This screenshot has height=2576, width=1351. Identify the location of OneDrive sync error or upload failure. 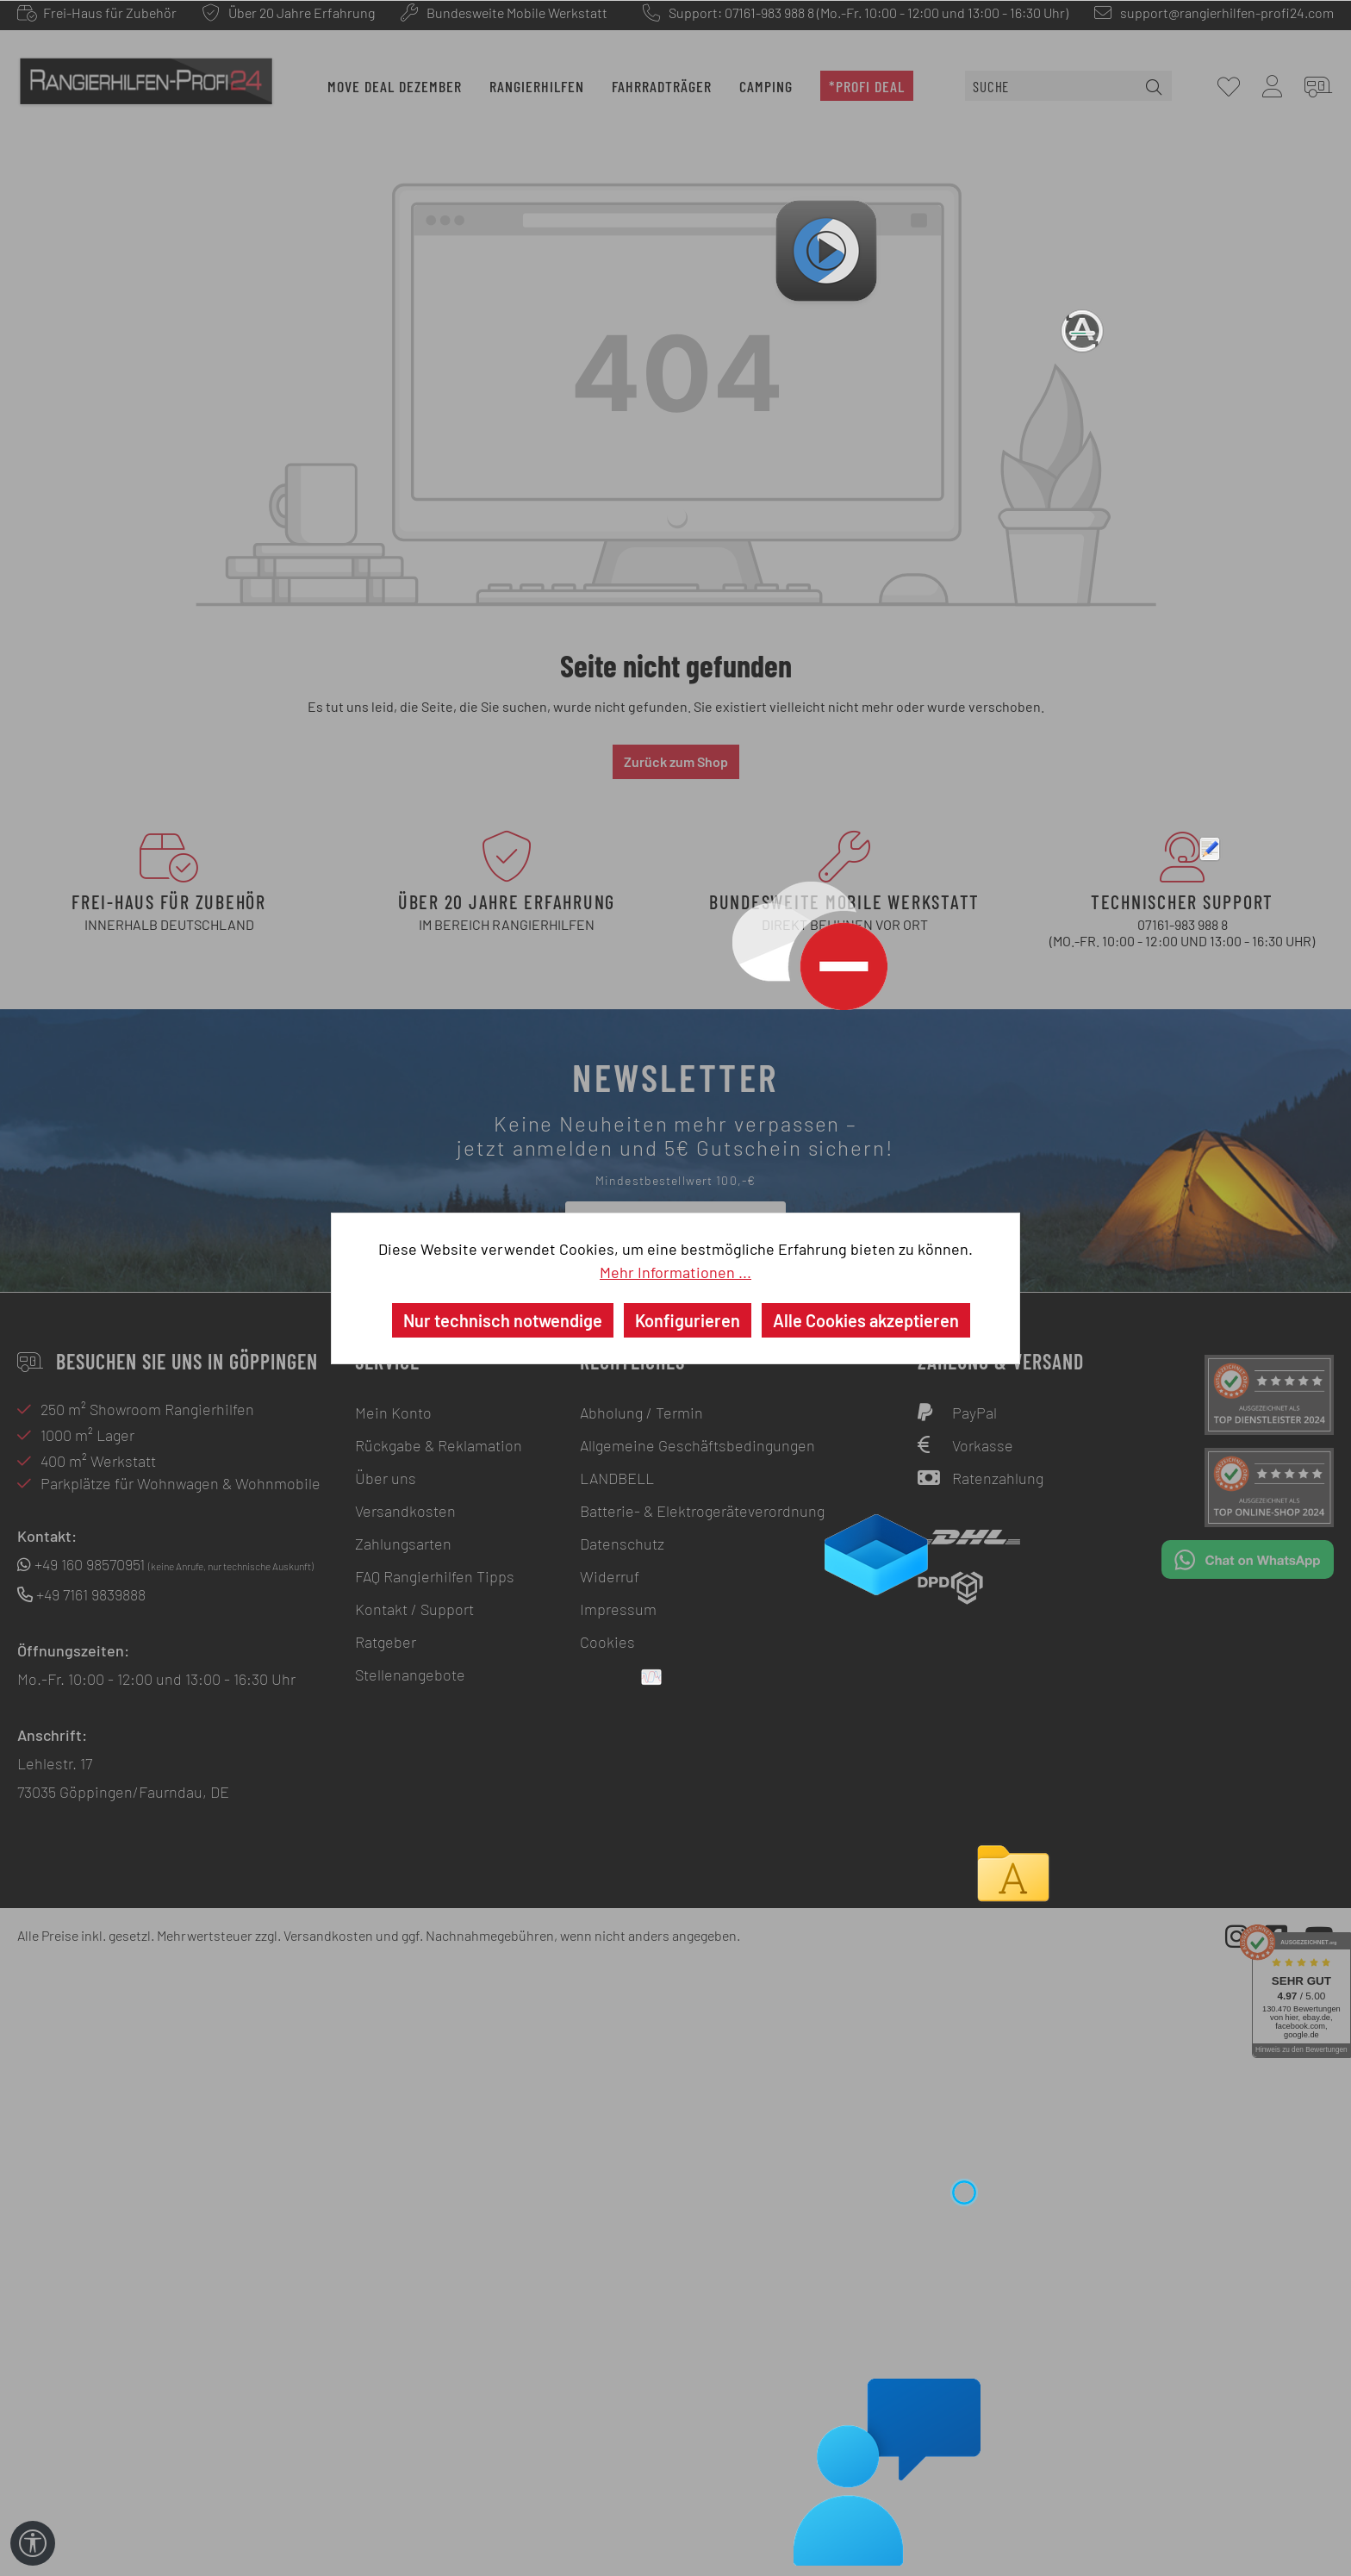
(810, 932).